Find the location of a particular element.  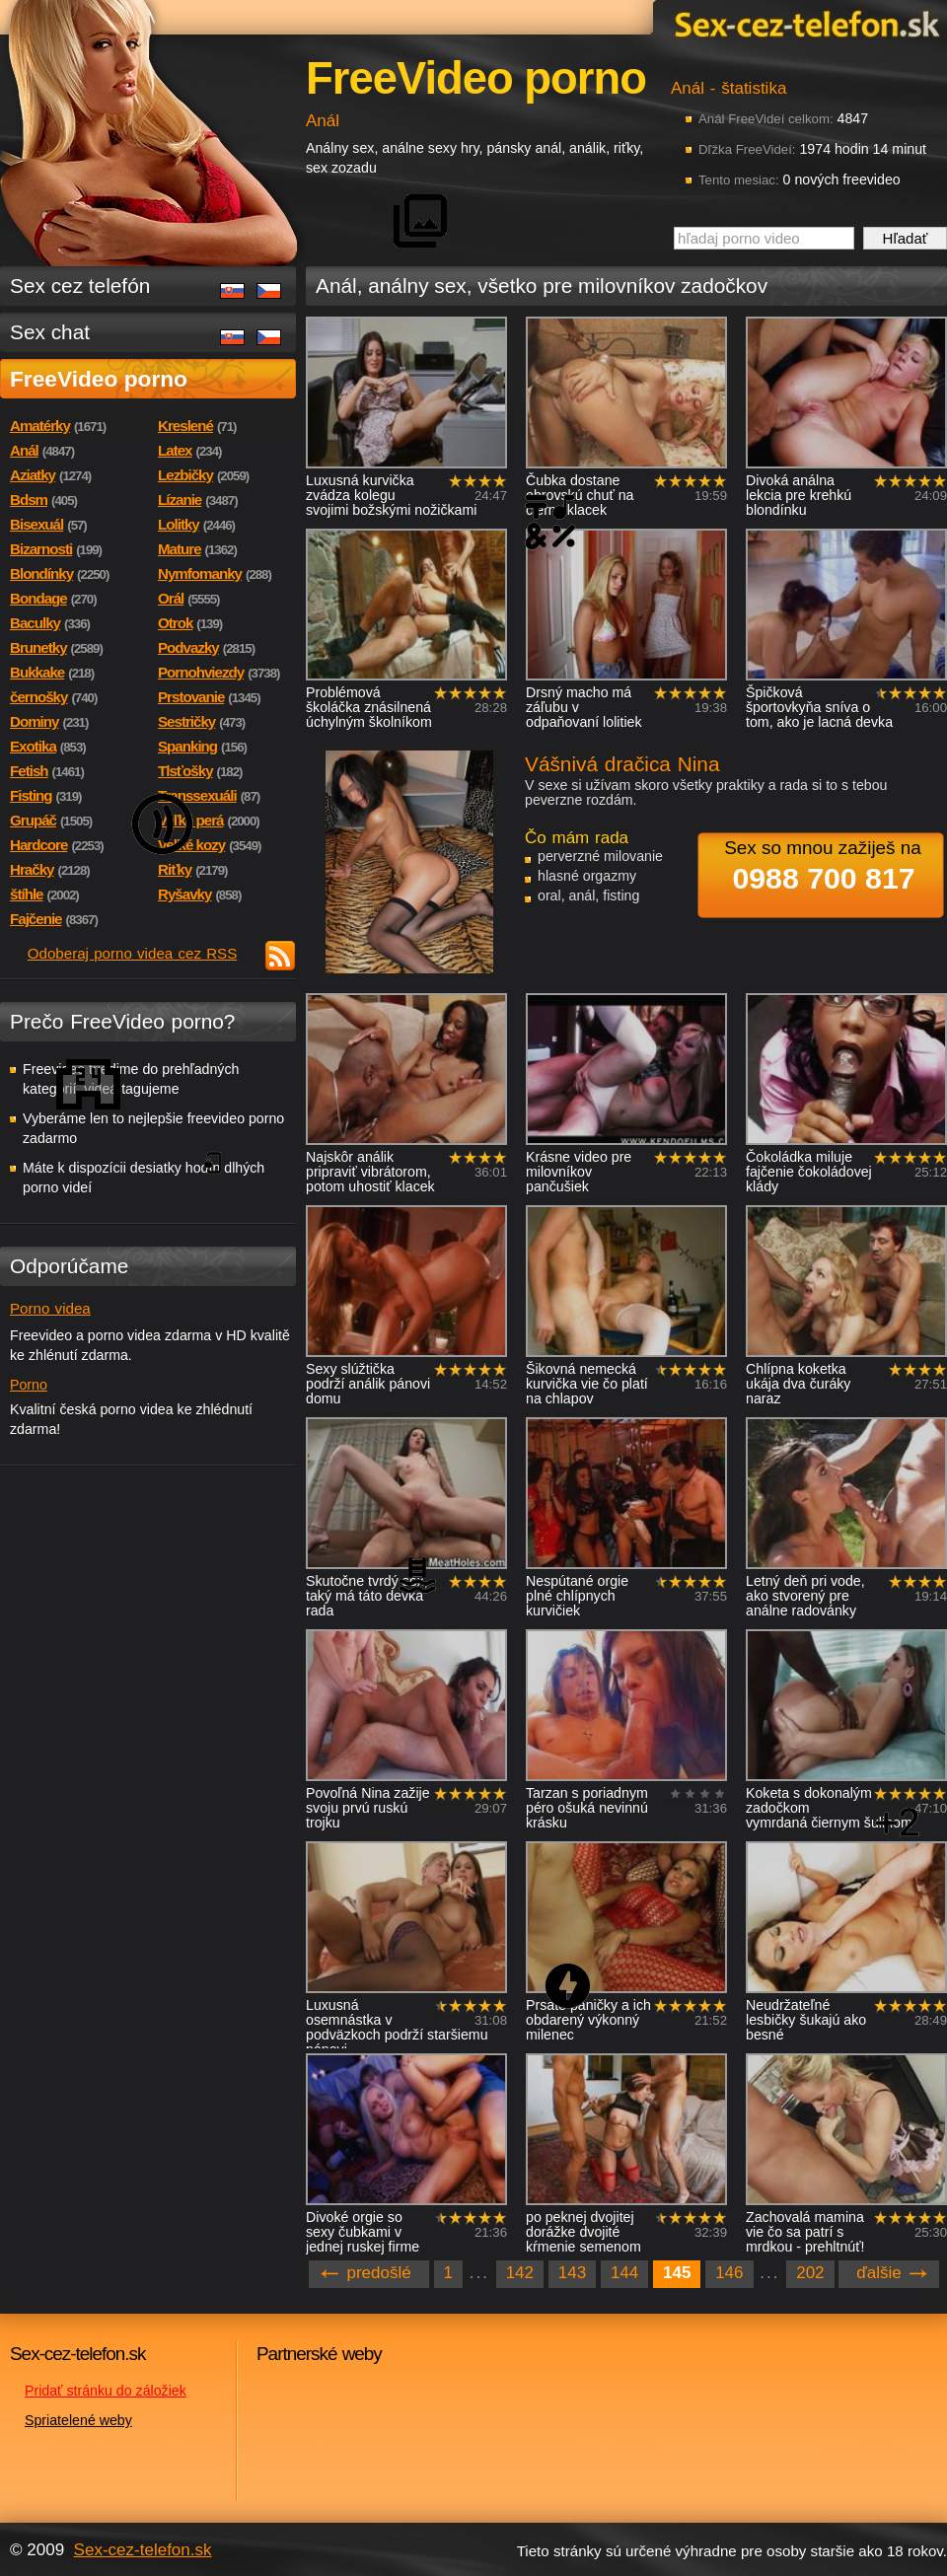

tap to pay with contactless payment is located at coordinates (162, 823).